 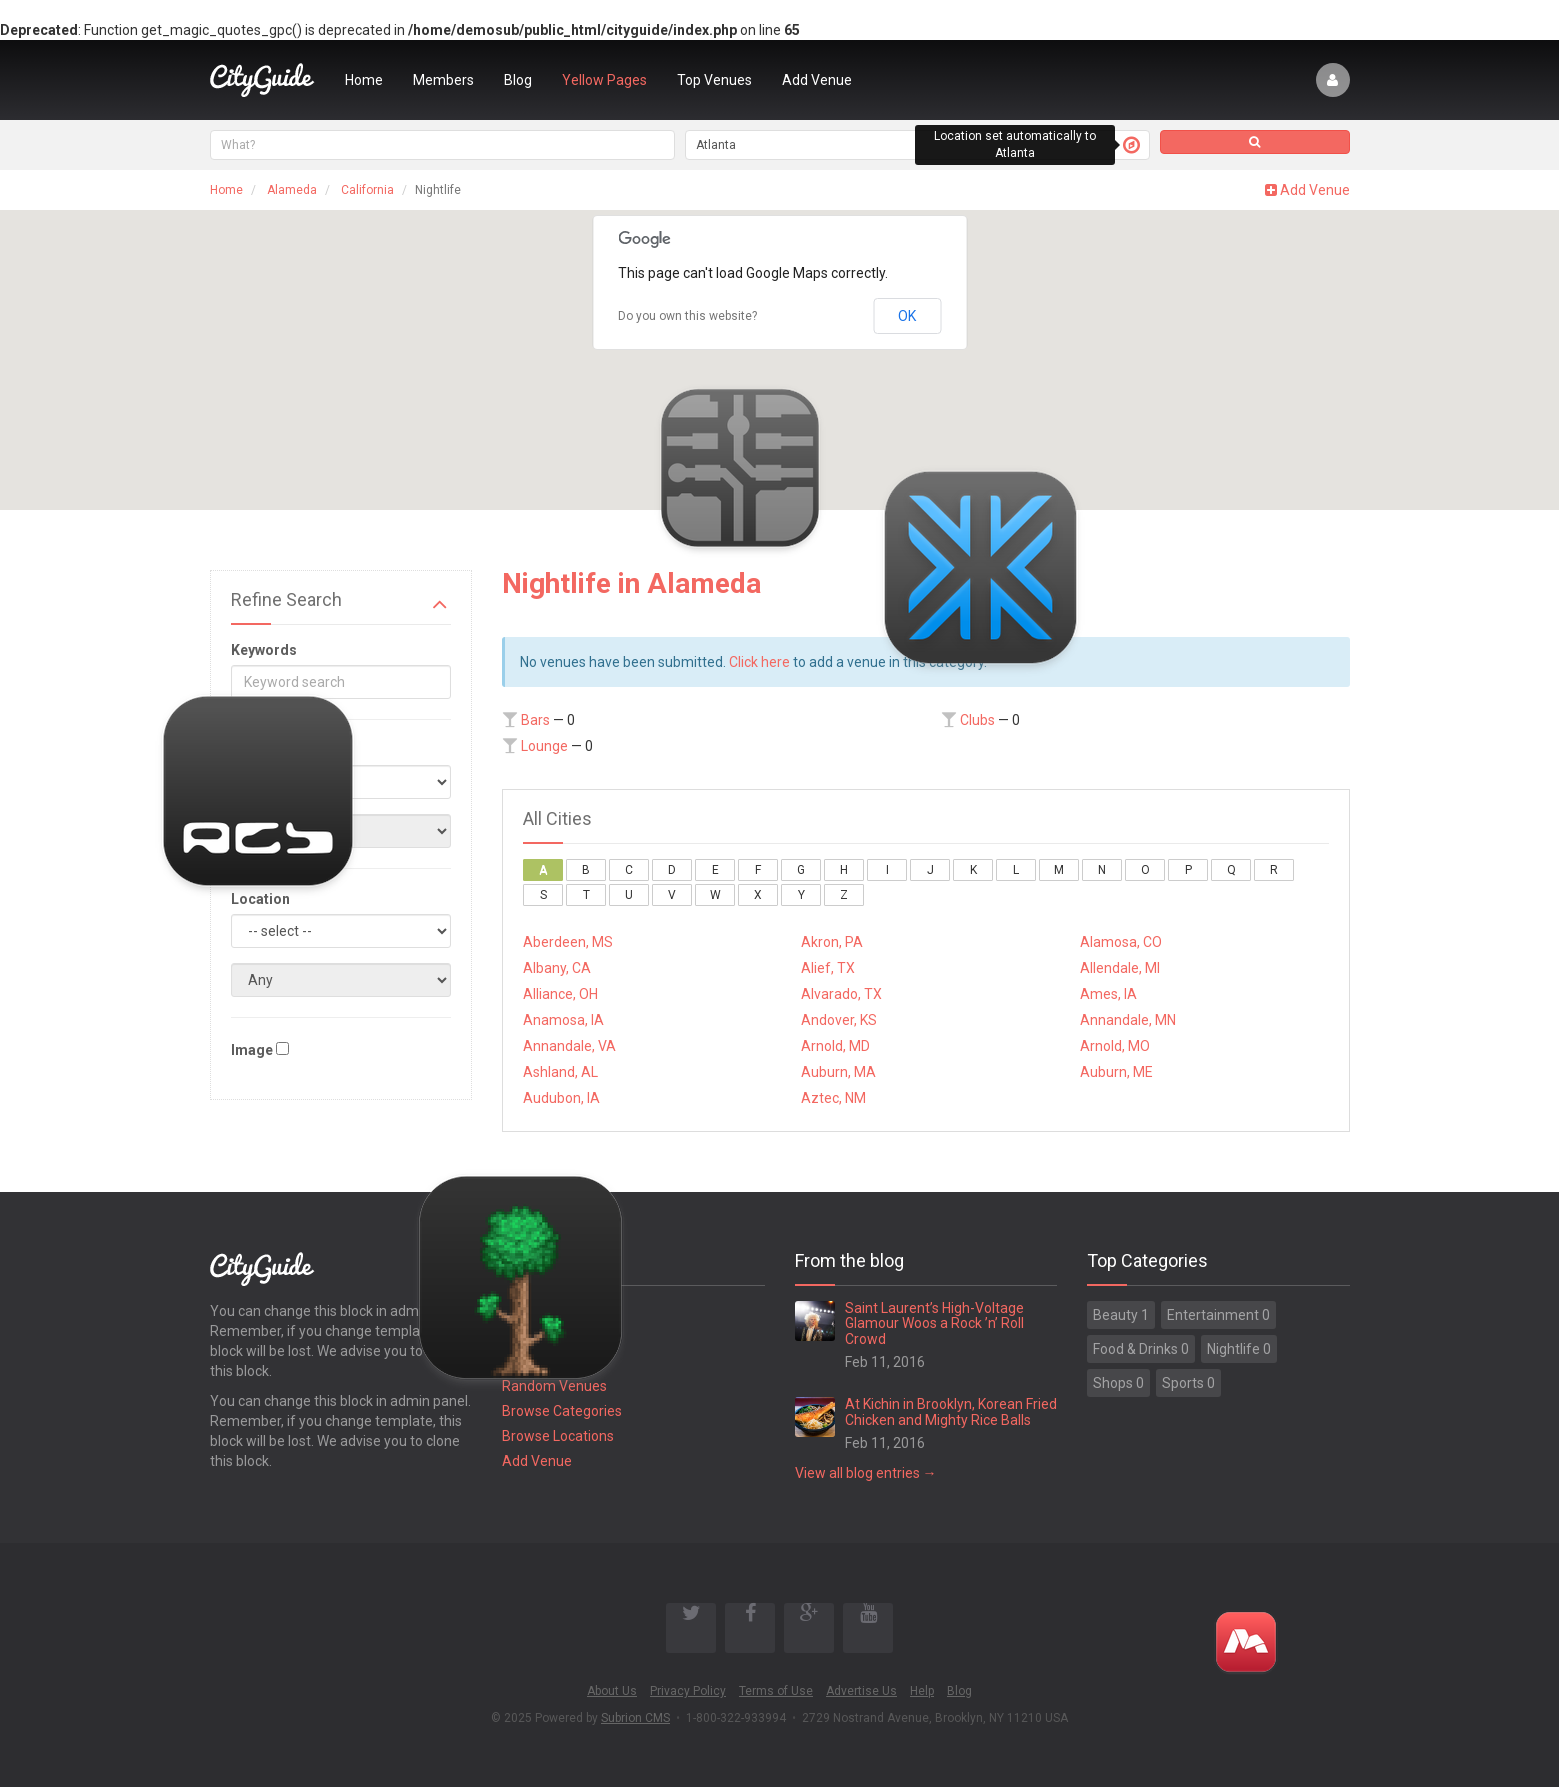 I want to click on open master pdf editor application, so click(x=1246, y=1642).